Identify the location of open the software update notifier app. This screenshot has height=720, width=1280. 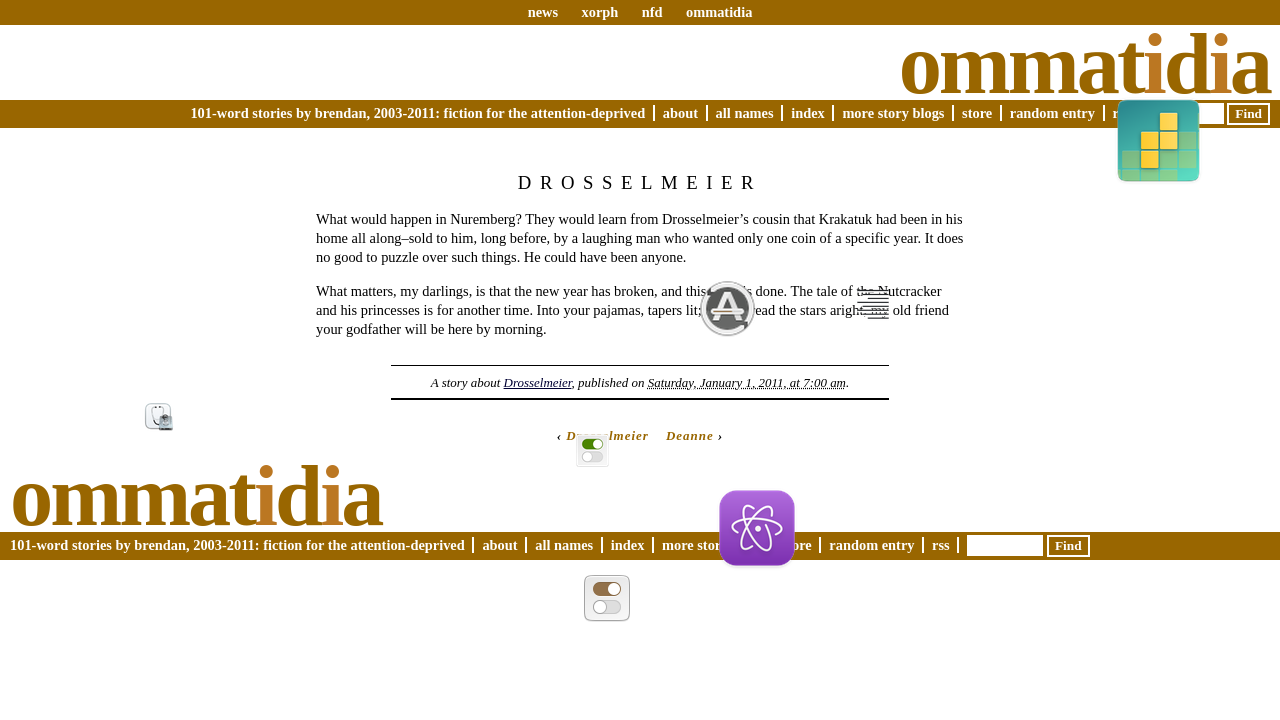
(727, 308).